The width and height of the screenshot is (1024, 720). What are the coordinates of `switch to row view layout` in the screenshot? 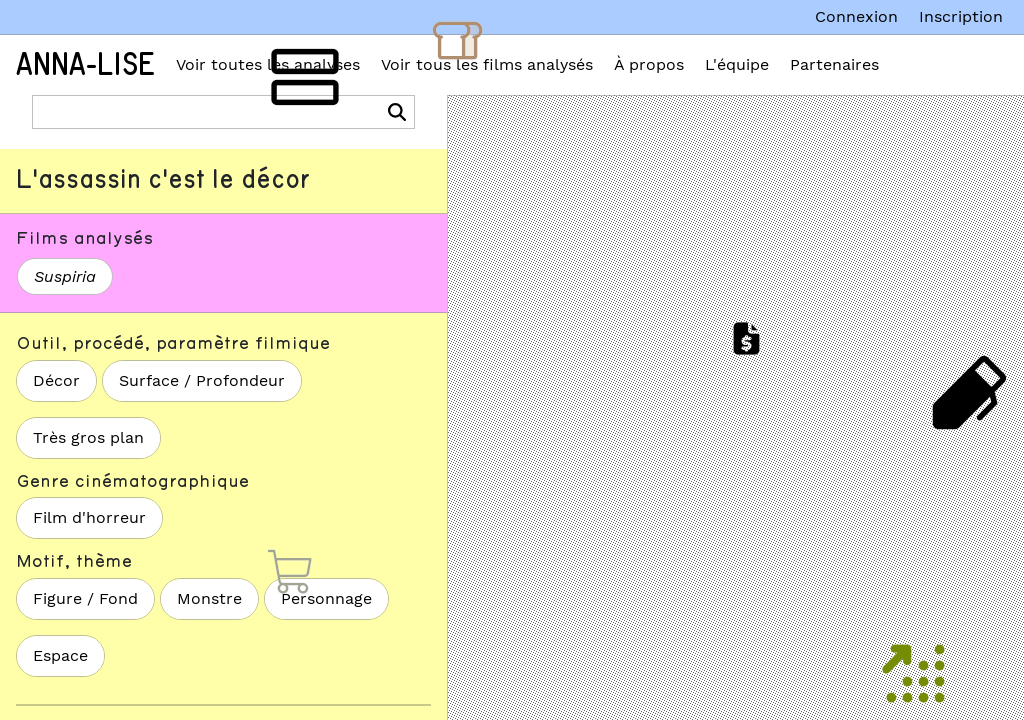 It's located at (305, 77).